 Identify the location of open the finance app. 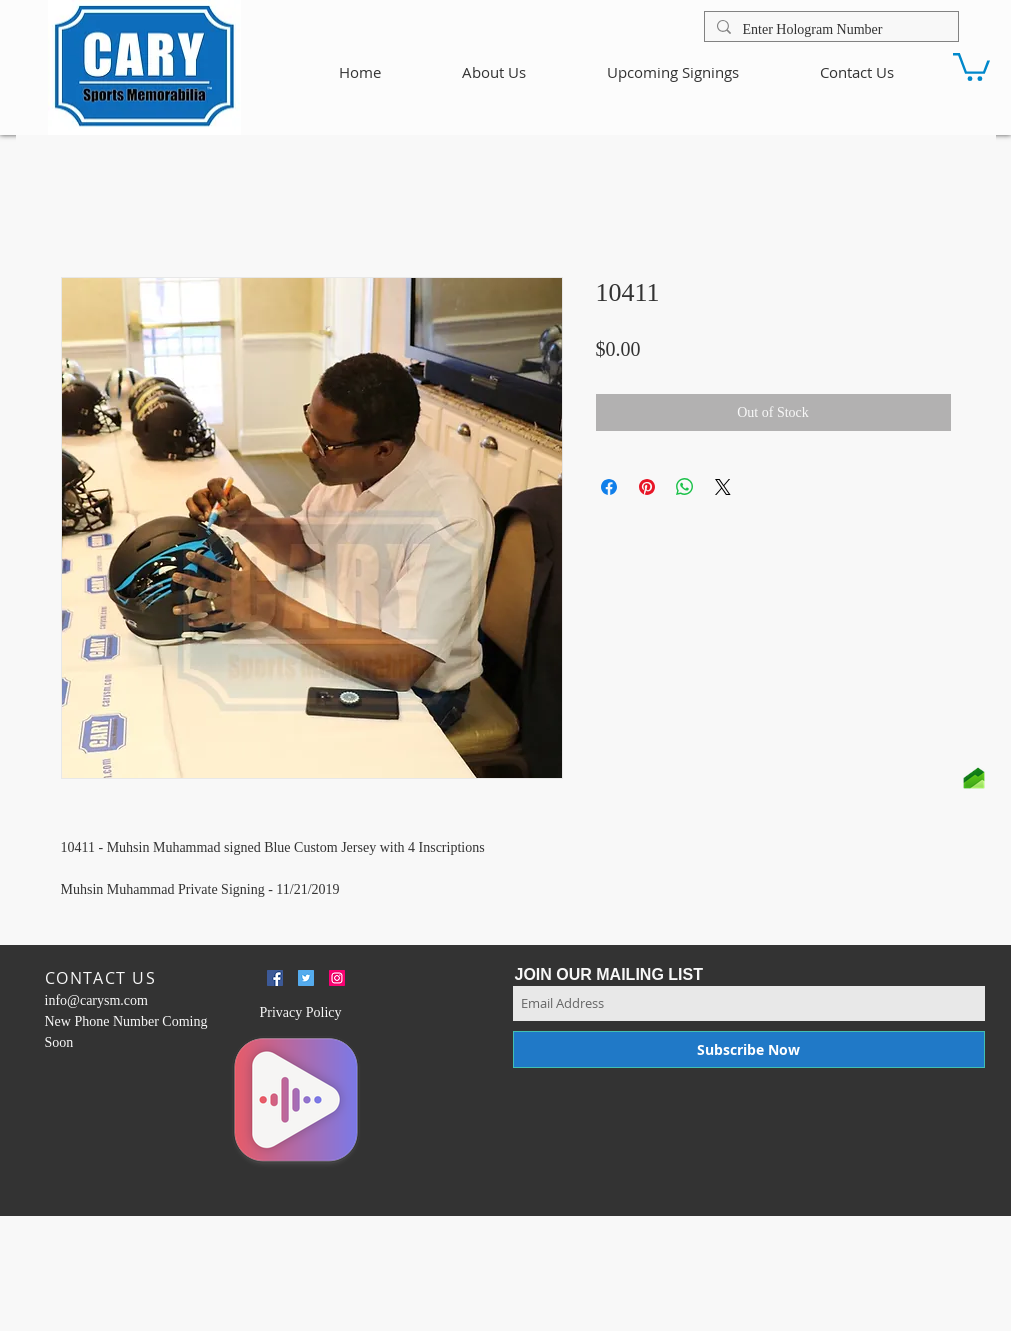
(974, 778).